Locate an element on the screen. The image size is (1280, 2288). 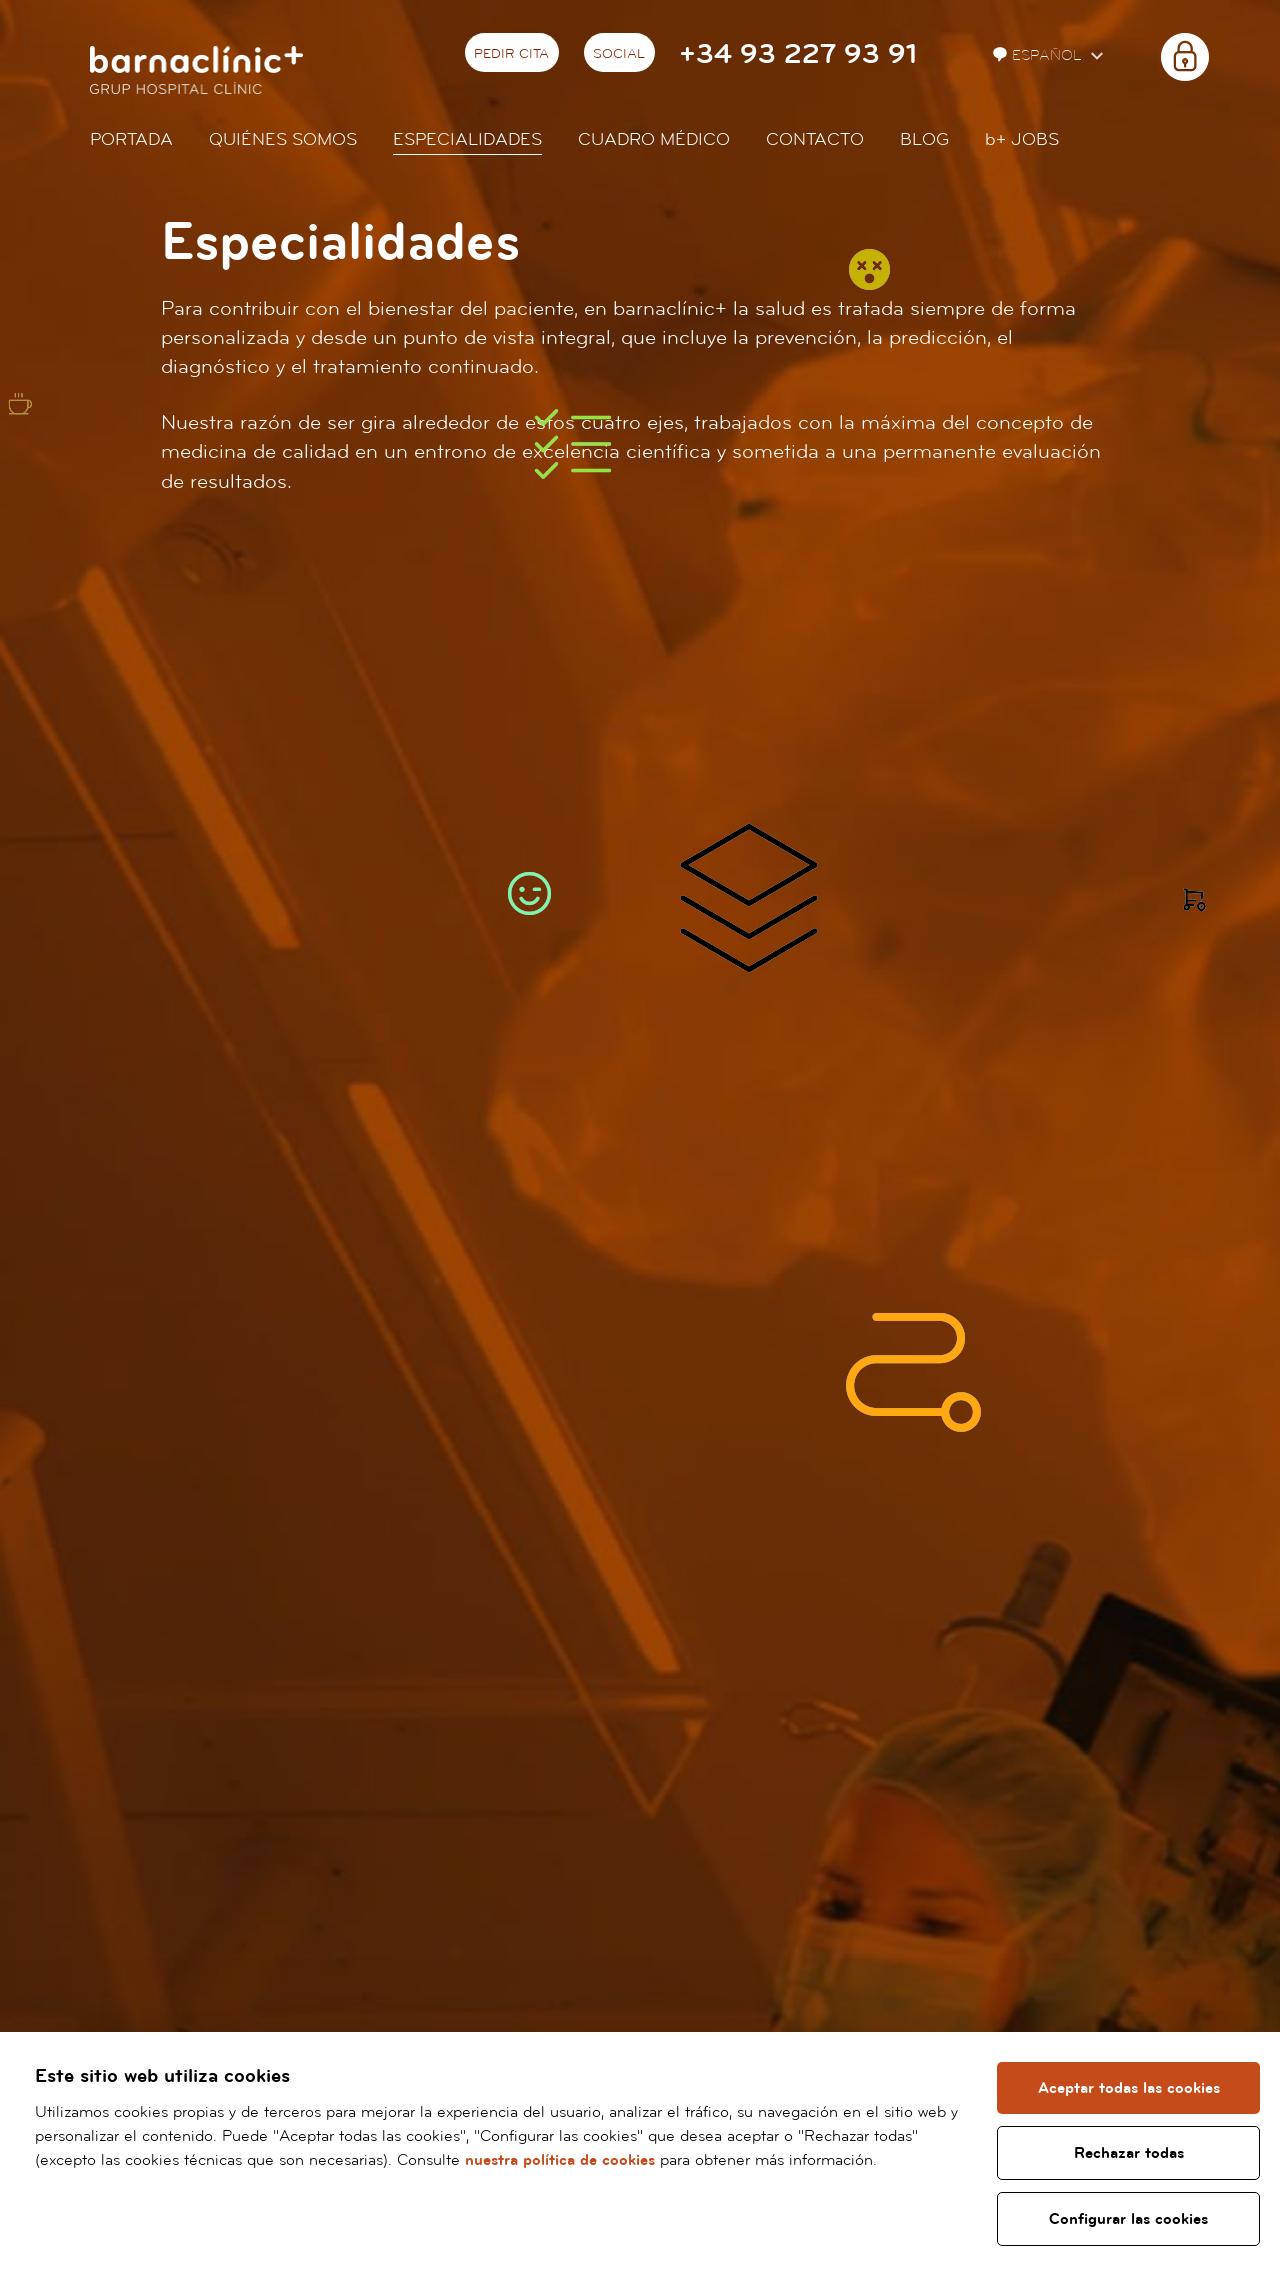
view store or pickup location is located at coordinates (1193, 899).